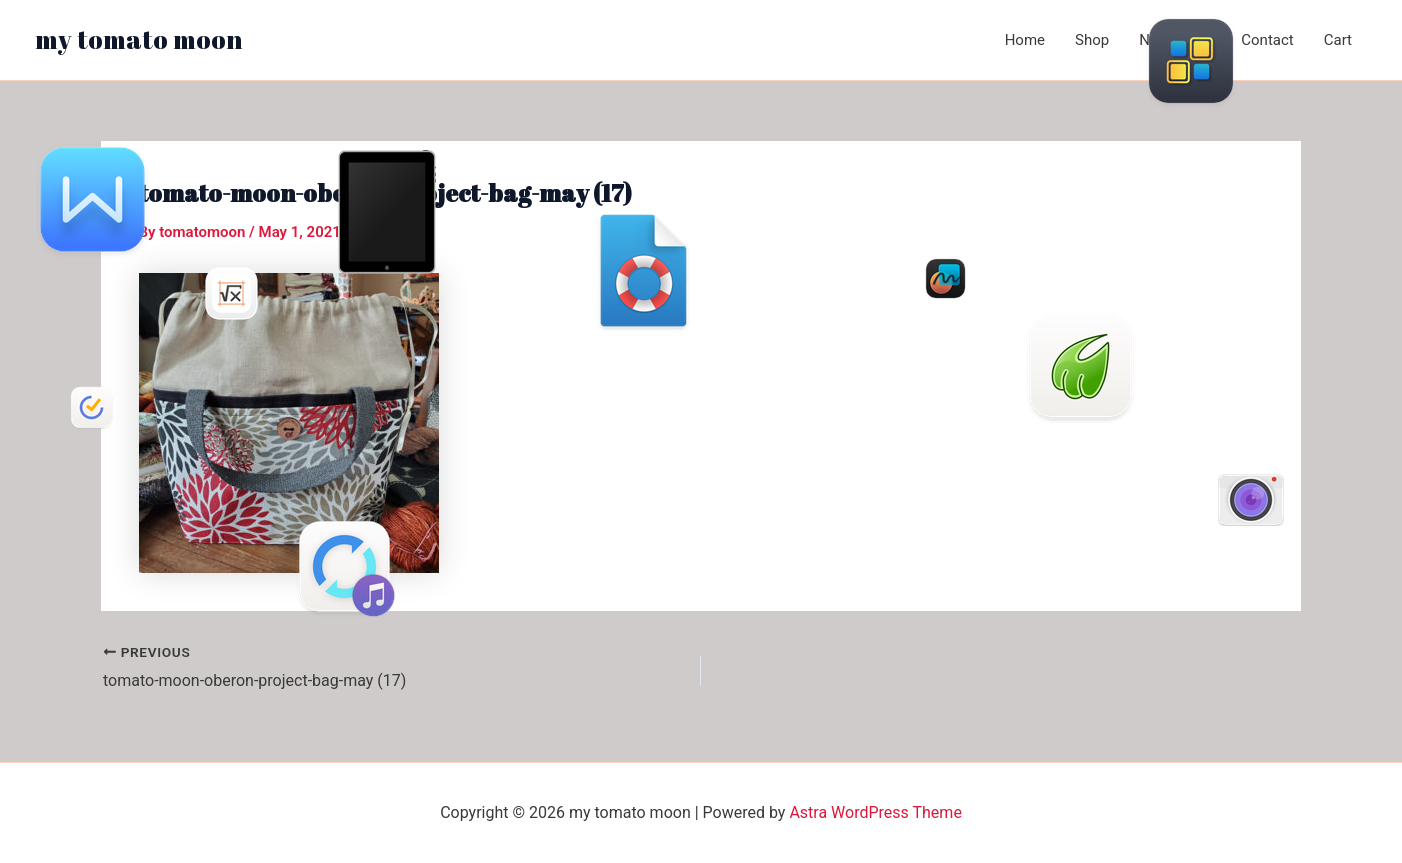 The image size is (1402, 863). Describe the element at coordinates (387, 212) in the screenshot. I see `iPad device icon` at that location.